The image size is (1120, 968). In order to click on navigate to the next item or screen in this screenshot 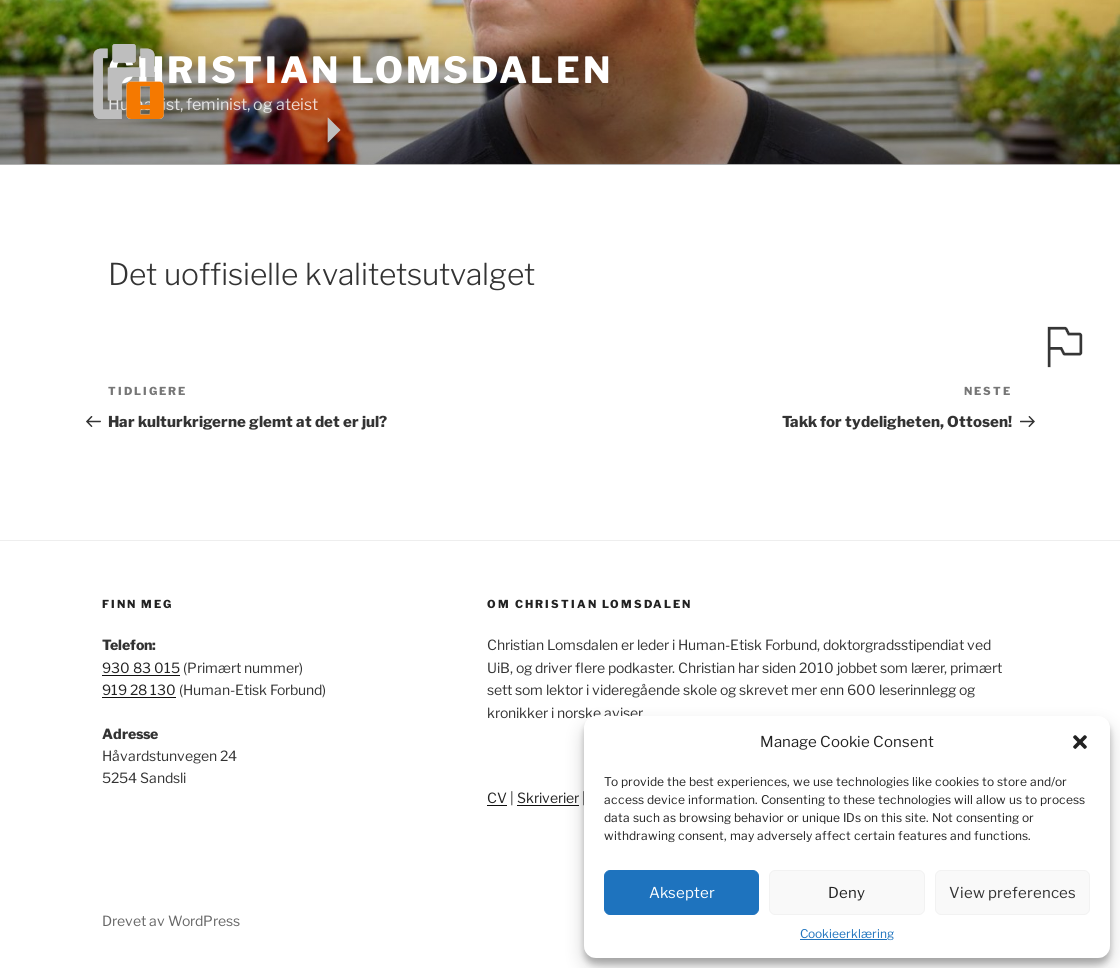, I will do `click(333, 130)`.